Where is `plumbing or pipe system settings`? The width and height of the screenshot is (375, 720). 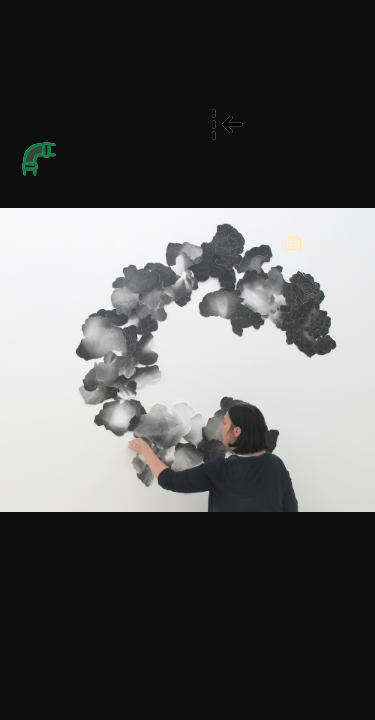 plumbing or pipe system settings is located at coordinates (37, 157).